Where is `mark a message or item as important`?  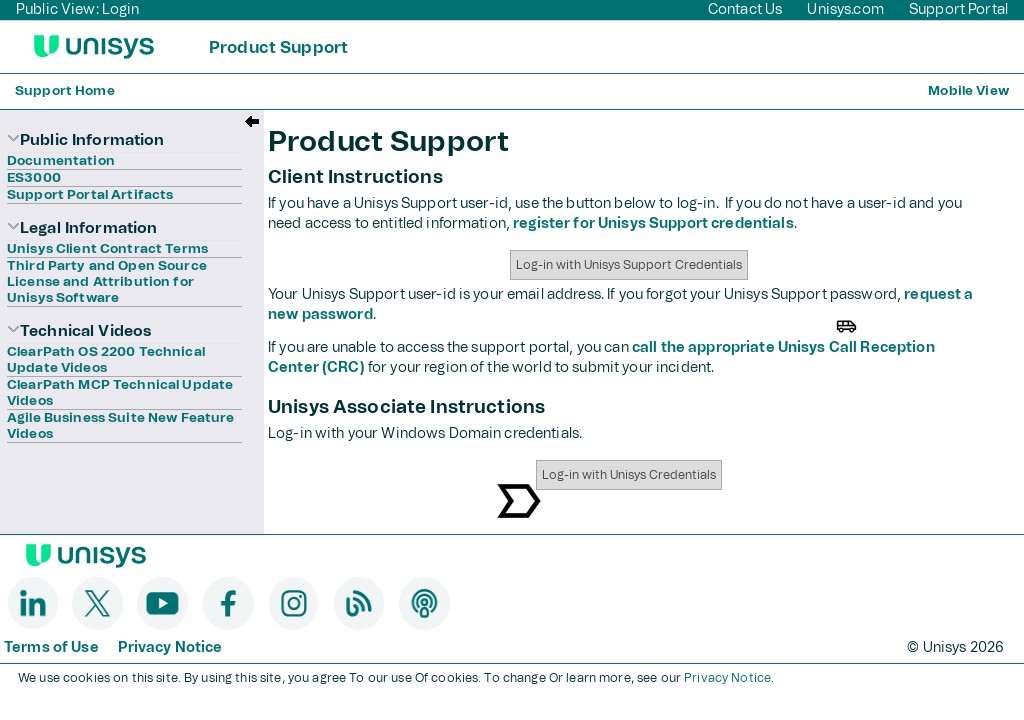 mark a message or item as important is located at coordinates (519, 501).